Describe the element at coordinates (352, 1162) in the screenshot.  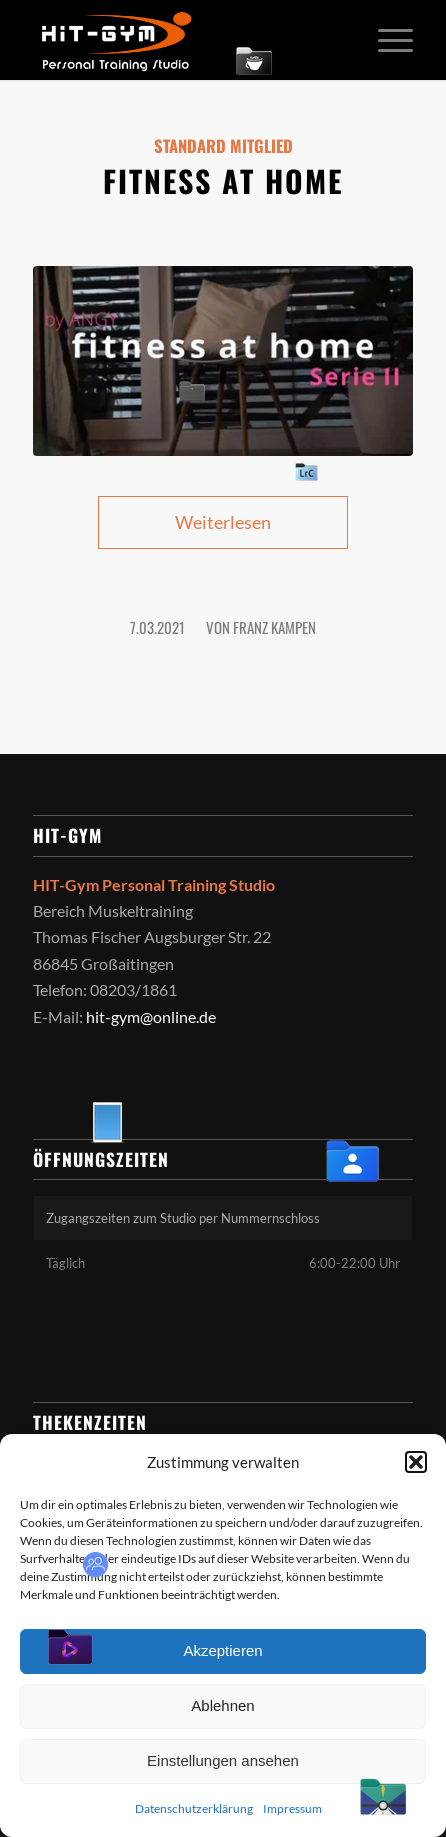
I see `open google contacts folder` at that location.